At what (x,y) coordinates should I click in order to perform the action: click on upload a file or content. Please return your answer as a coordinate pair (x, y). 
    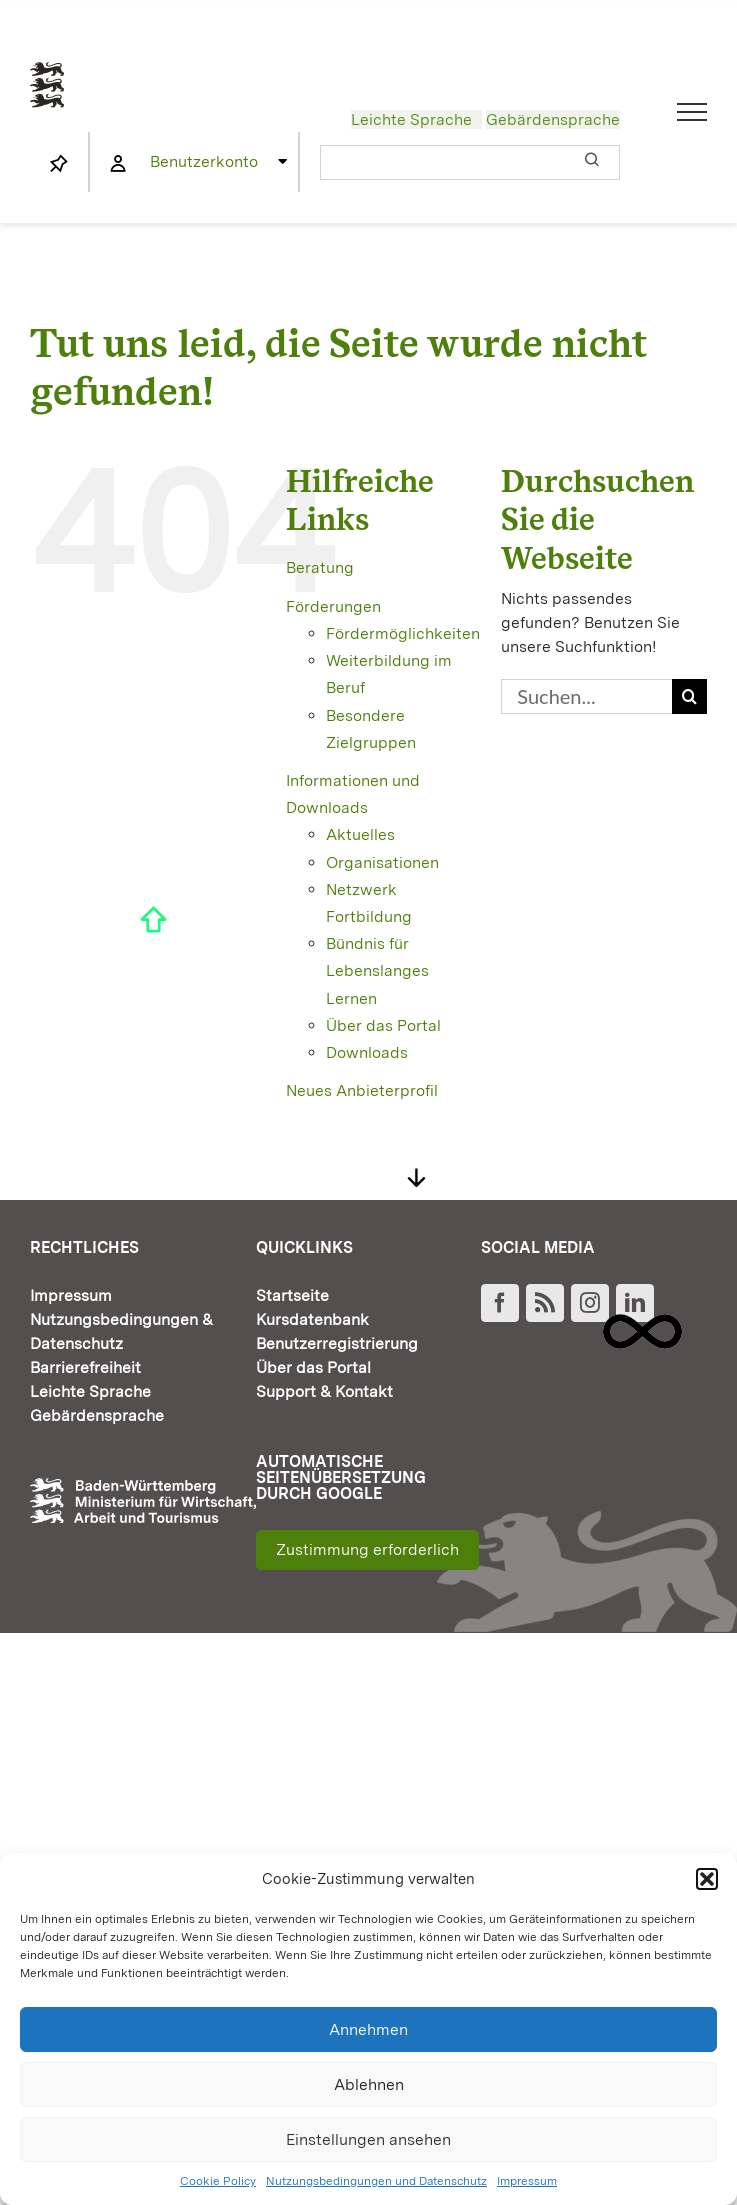
    Looking at the image, I should click on (153, 920).